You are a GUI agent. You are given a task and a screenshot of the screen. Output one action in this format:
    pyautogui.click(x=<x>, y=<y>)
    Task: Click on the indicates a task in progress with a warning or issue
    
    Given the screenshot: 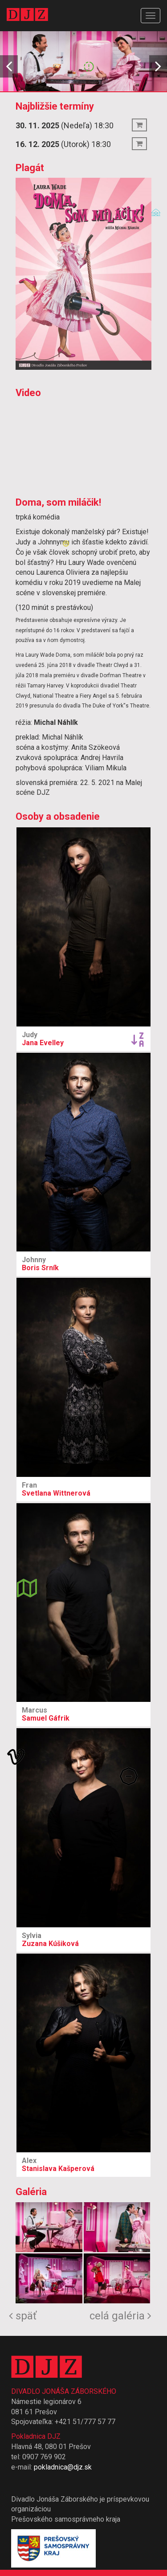 What is the action you would take?
    pyautogui.click(x=89, y=66)
    